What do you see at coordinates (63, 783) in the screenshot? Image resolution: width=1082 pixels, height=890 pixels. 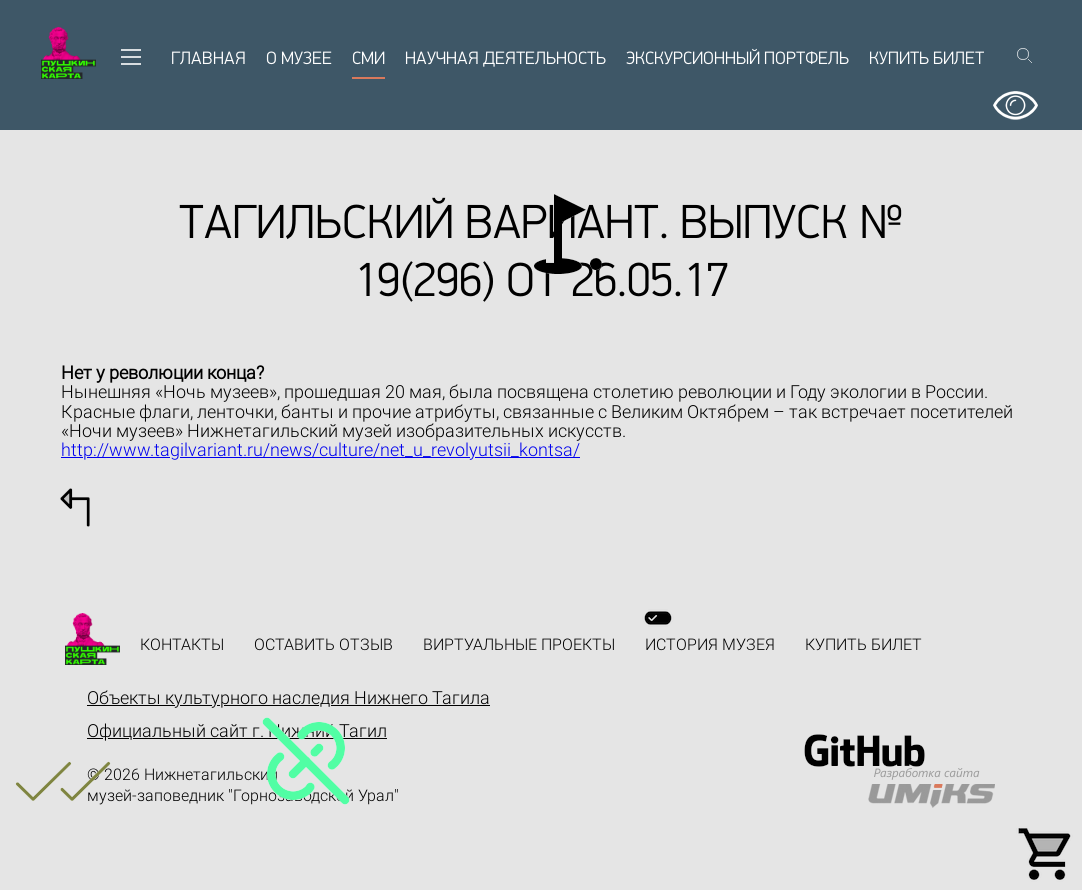 I see `indicates multiple items selected or completed` at bounding box center [63, 783].